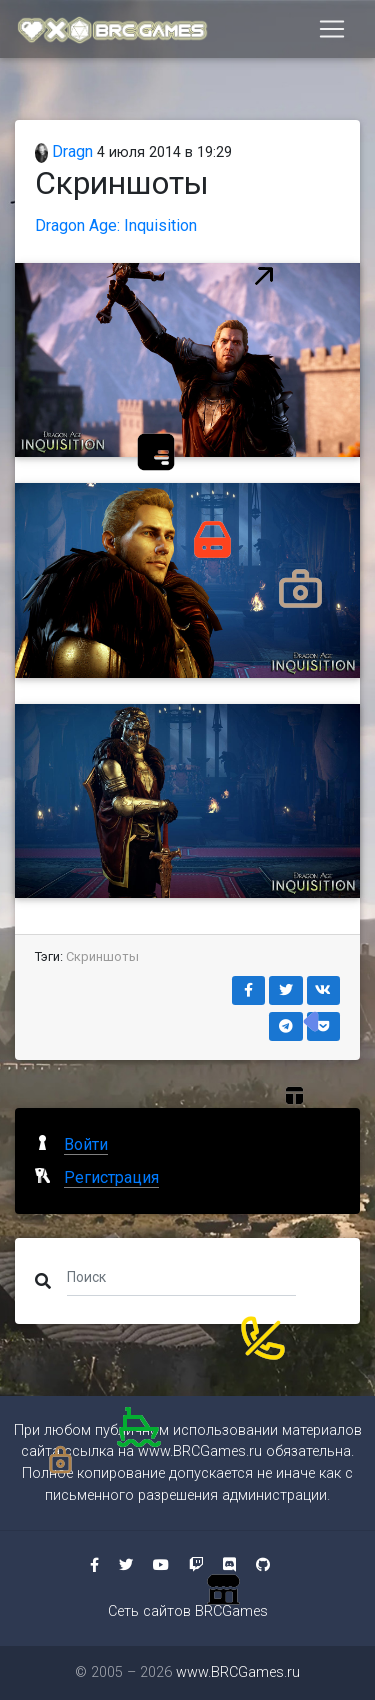  What do you see at coordinates (139, 1427) in the screenshot?
I see `access shipping or delivery options` at bounding box center [139, 1427].